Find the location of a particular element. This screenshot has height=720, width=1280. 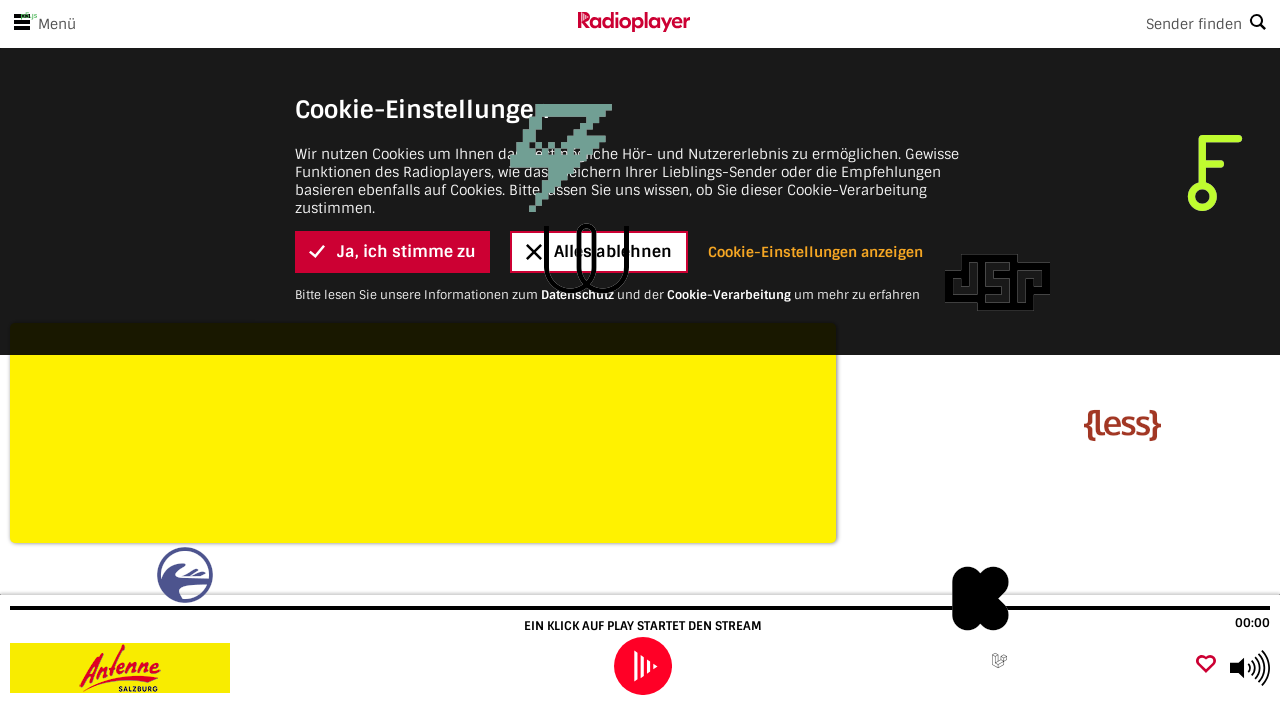

link to Kickstarter profile or campaign is located at coordinates (979, 598).